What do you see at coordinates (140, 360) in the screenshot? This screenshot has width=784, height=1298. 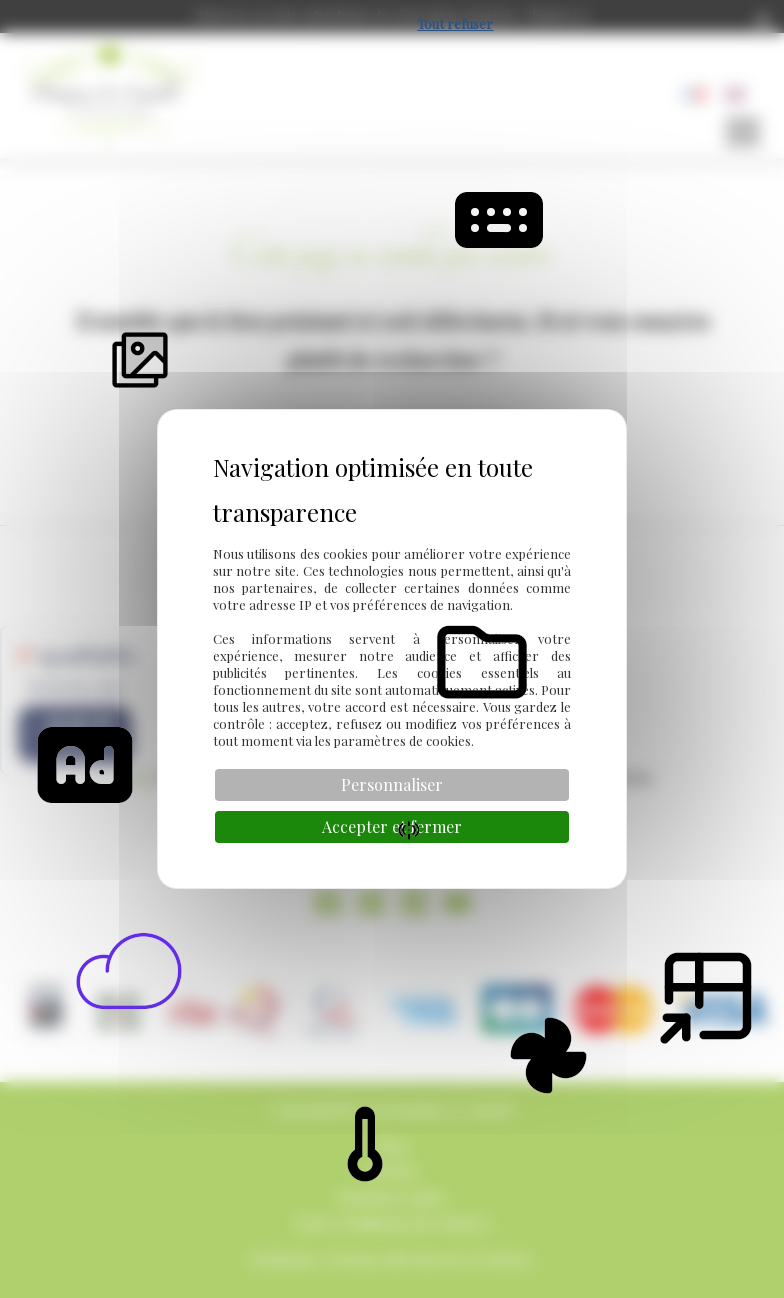 I see `view photo gallery` at bounding box center [140, 360].